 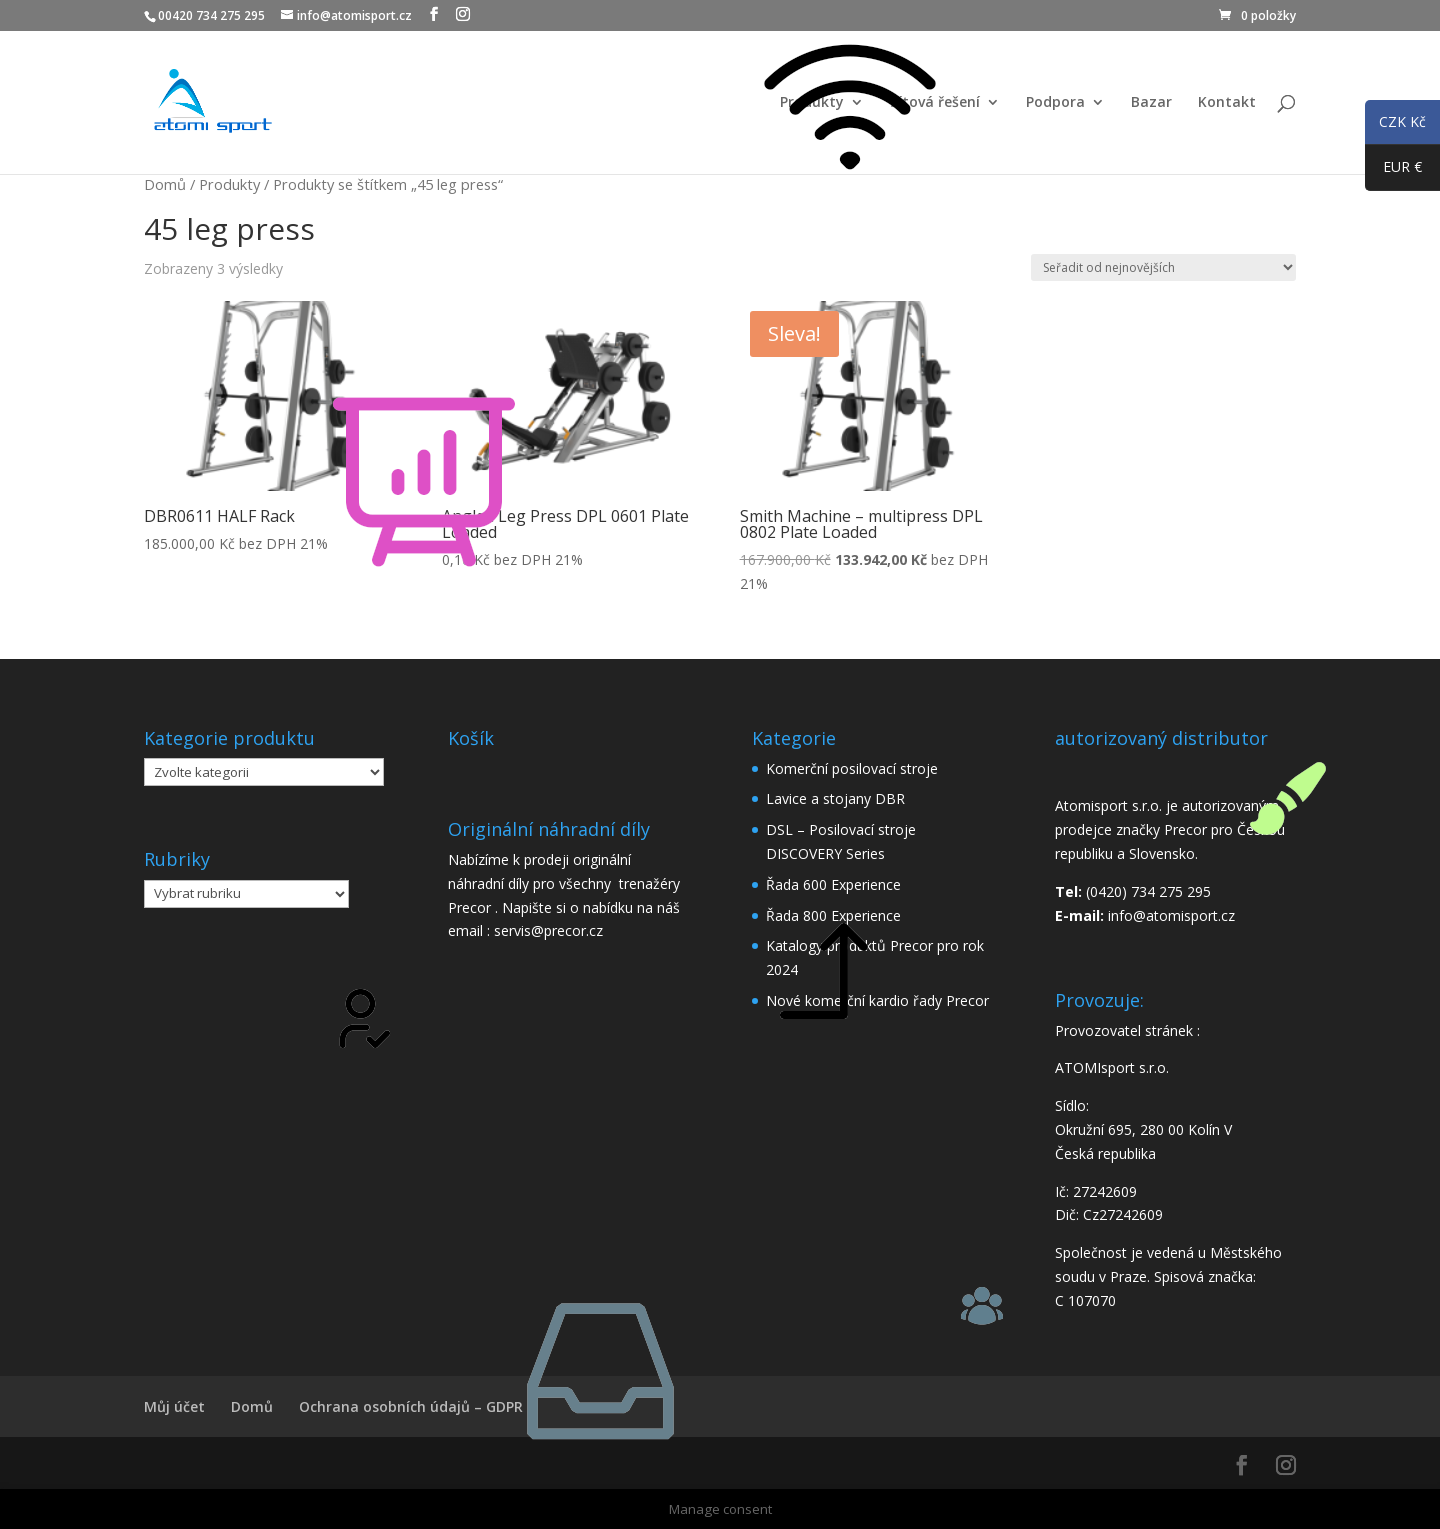 What do you see at coordinates (982, 1305) in the screenshot?
I see `view group members or team` at bounding box center [982, 1305].